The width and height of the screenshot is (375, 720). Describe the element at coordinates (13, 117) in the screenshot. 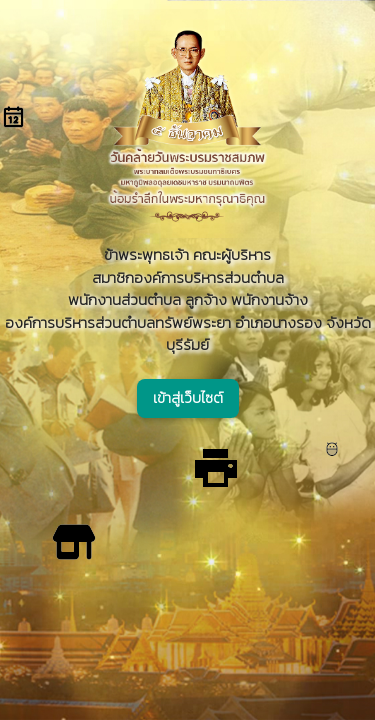

I see `view calendar or scheduled events` at that location.